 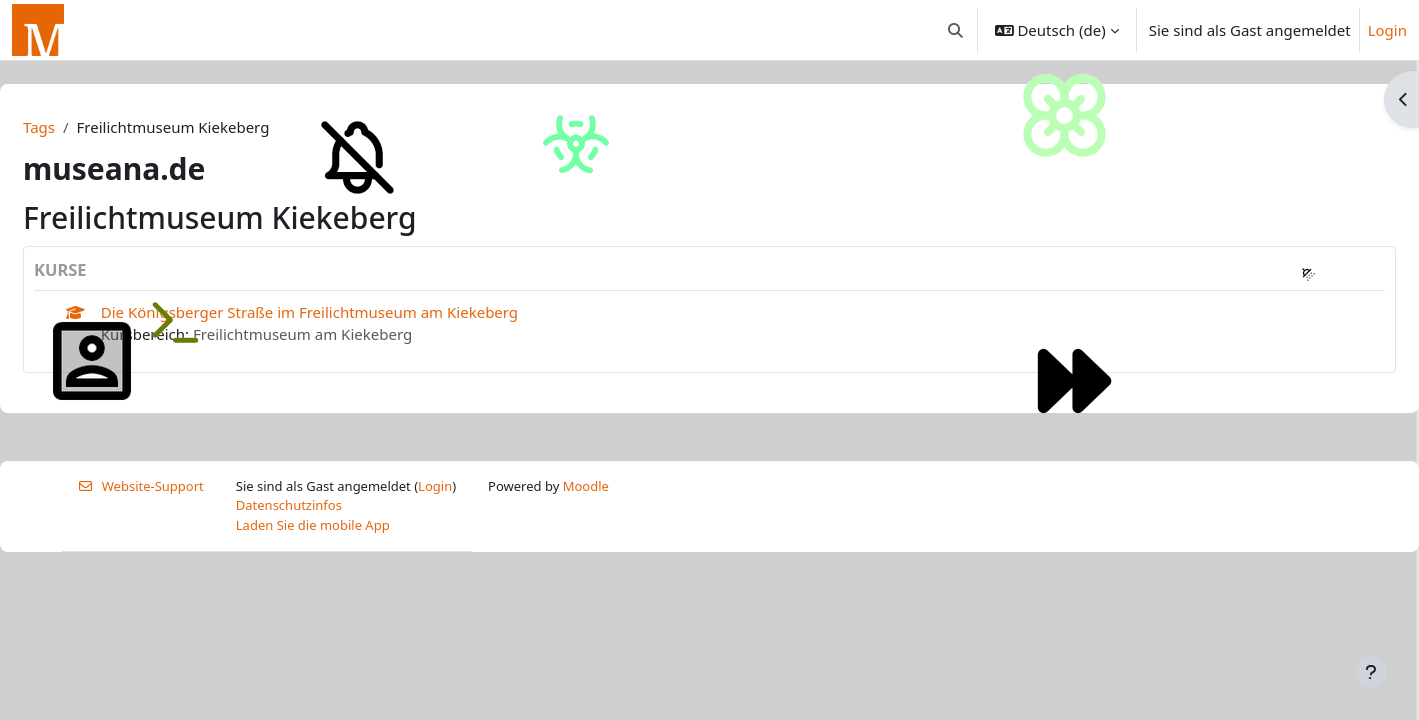 What do you see at coordinates (92, 361) in the screenshot?
I see `access your account or profile settings` at bounding box center [92, 361].